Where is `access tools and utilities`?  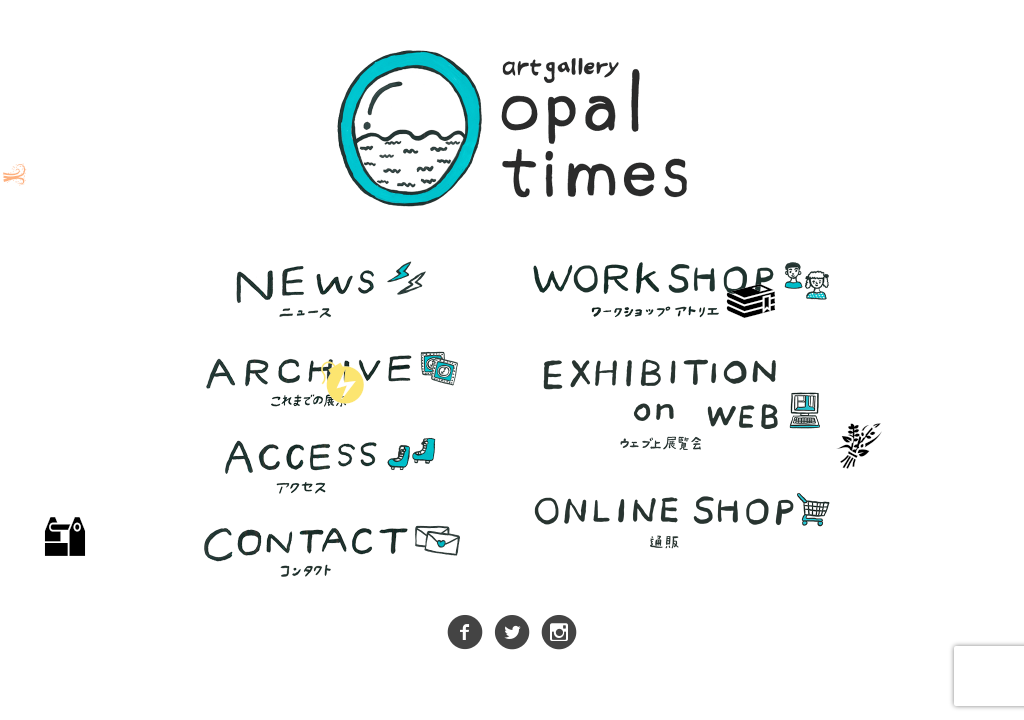 access tools and utilities is located at coordinates (65, 535).